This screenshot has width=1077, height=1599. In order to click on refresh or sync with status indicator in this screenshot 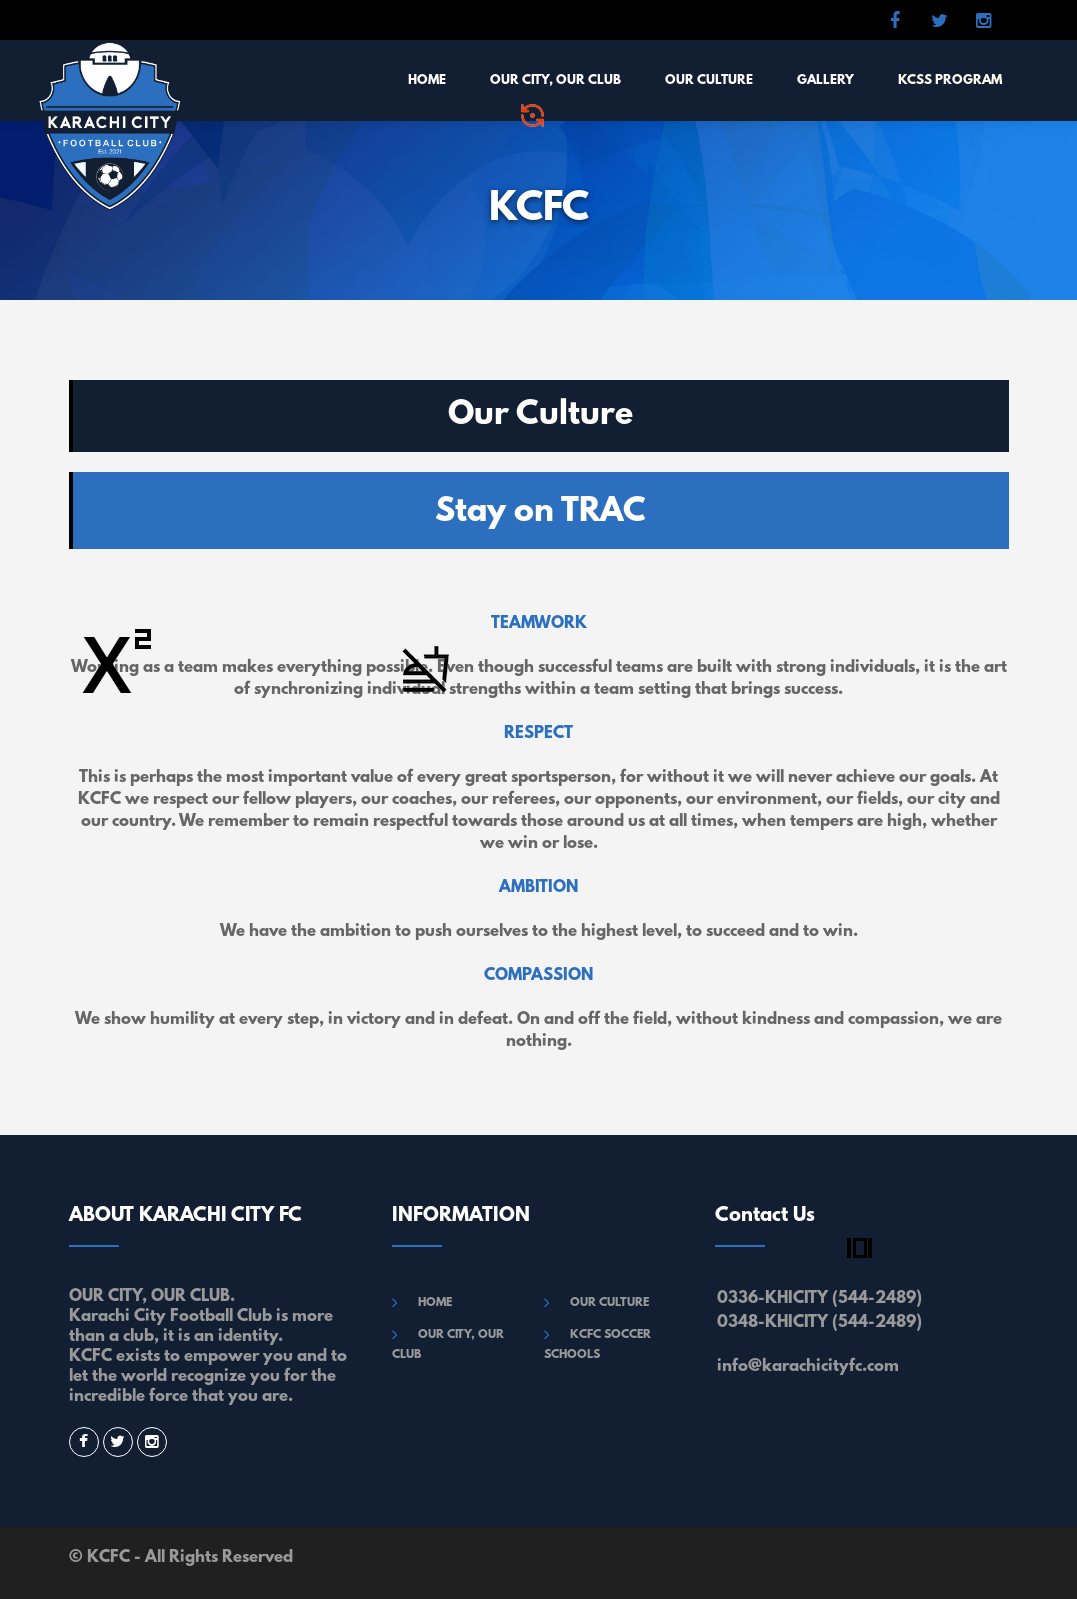, I will do `click(532, 115)`.